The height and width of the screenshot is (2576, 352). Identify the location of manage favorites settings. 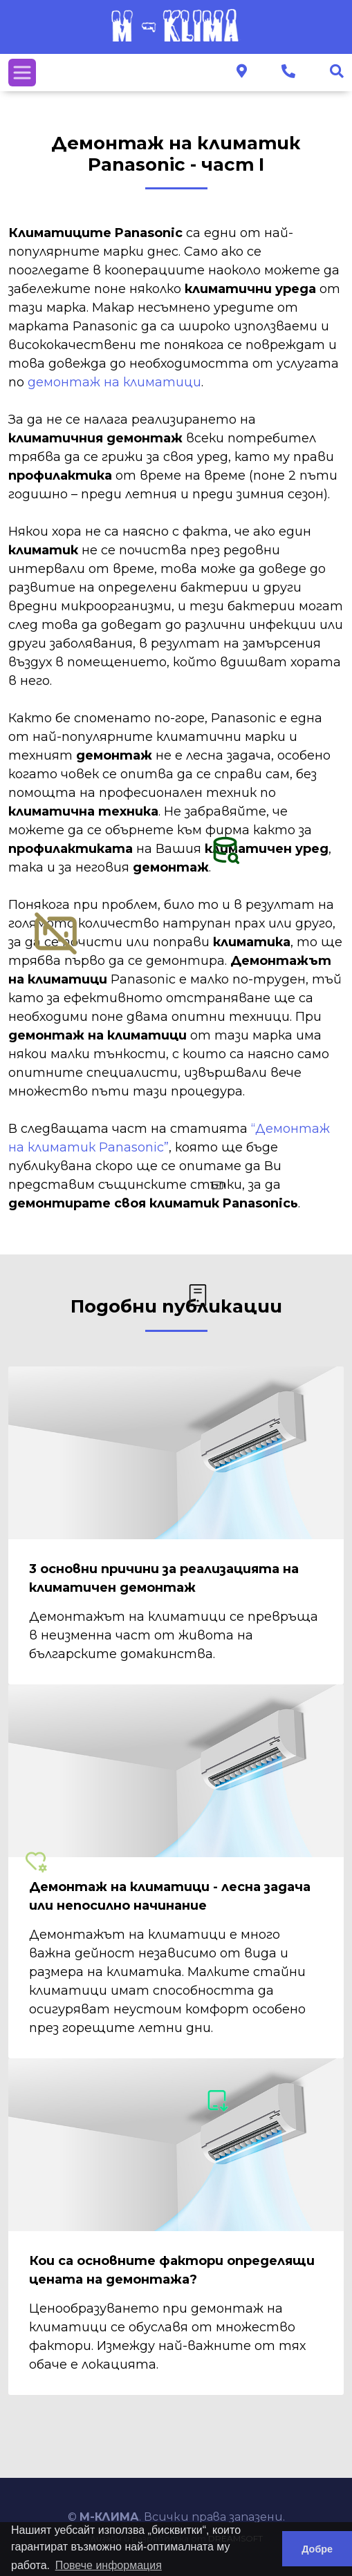
(35, 1861).